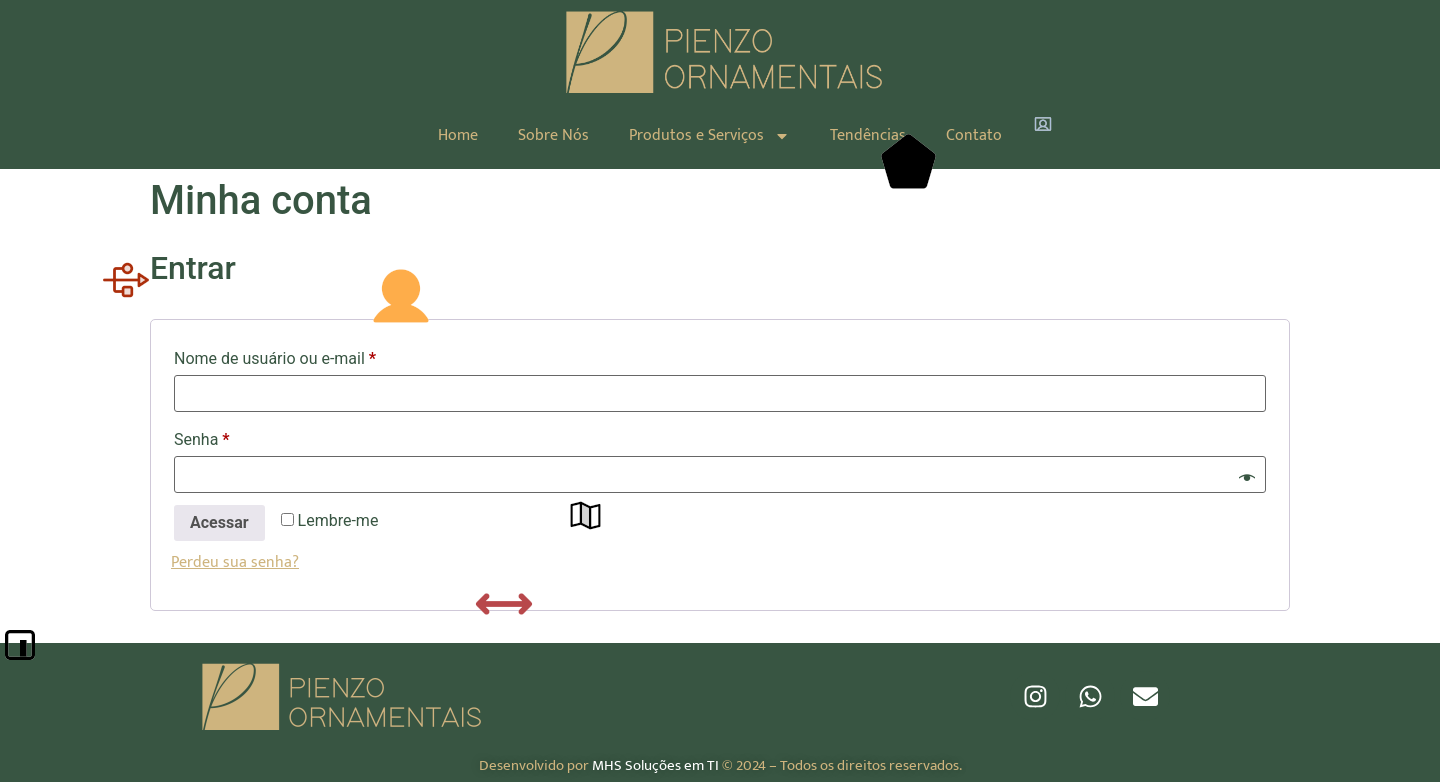 The width and height of the screenshot is (1440, 782). What do you see at coordinates (20, 645) in the screenshot?
I see `npm package manager logo` at bounding box center [20, 645].